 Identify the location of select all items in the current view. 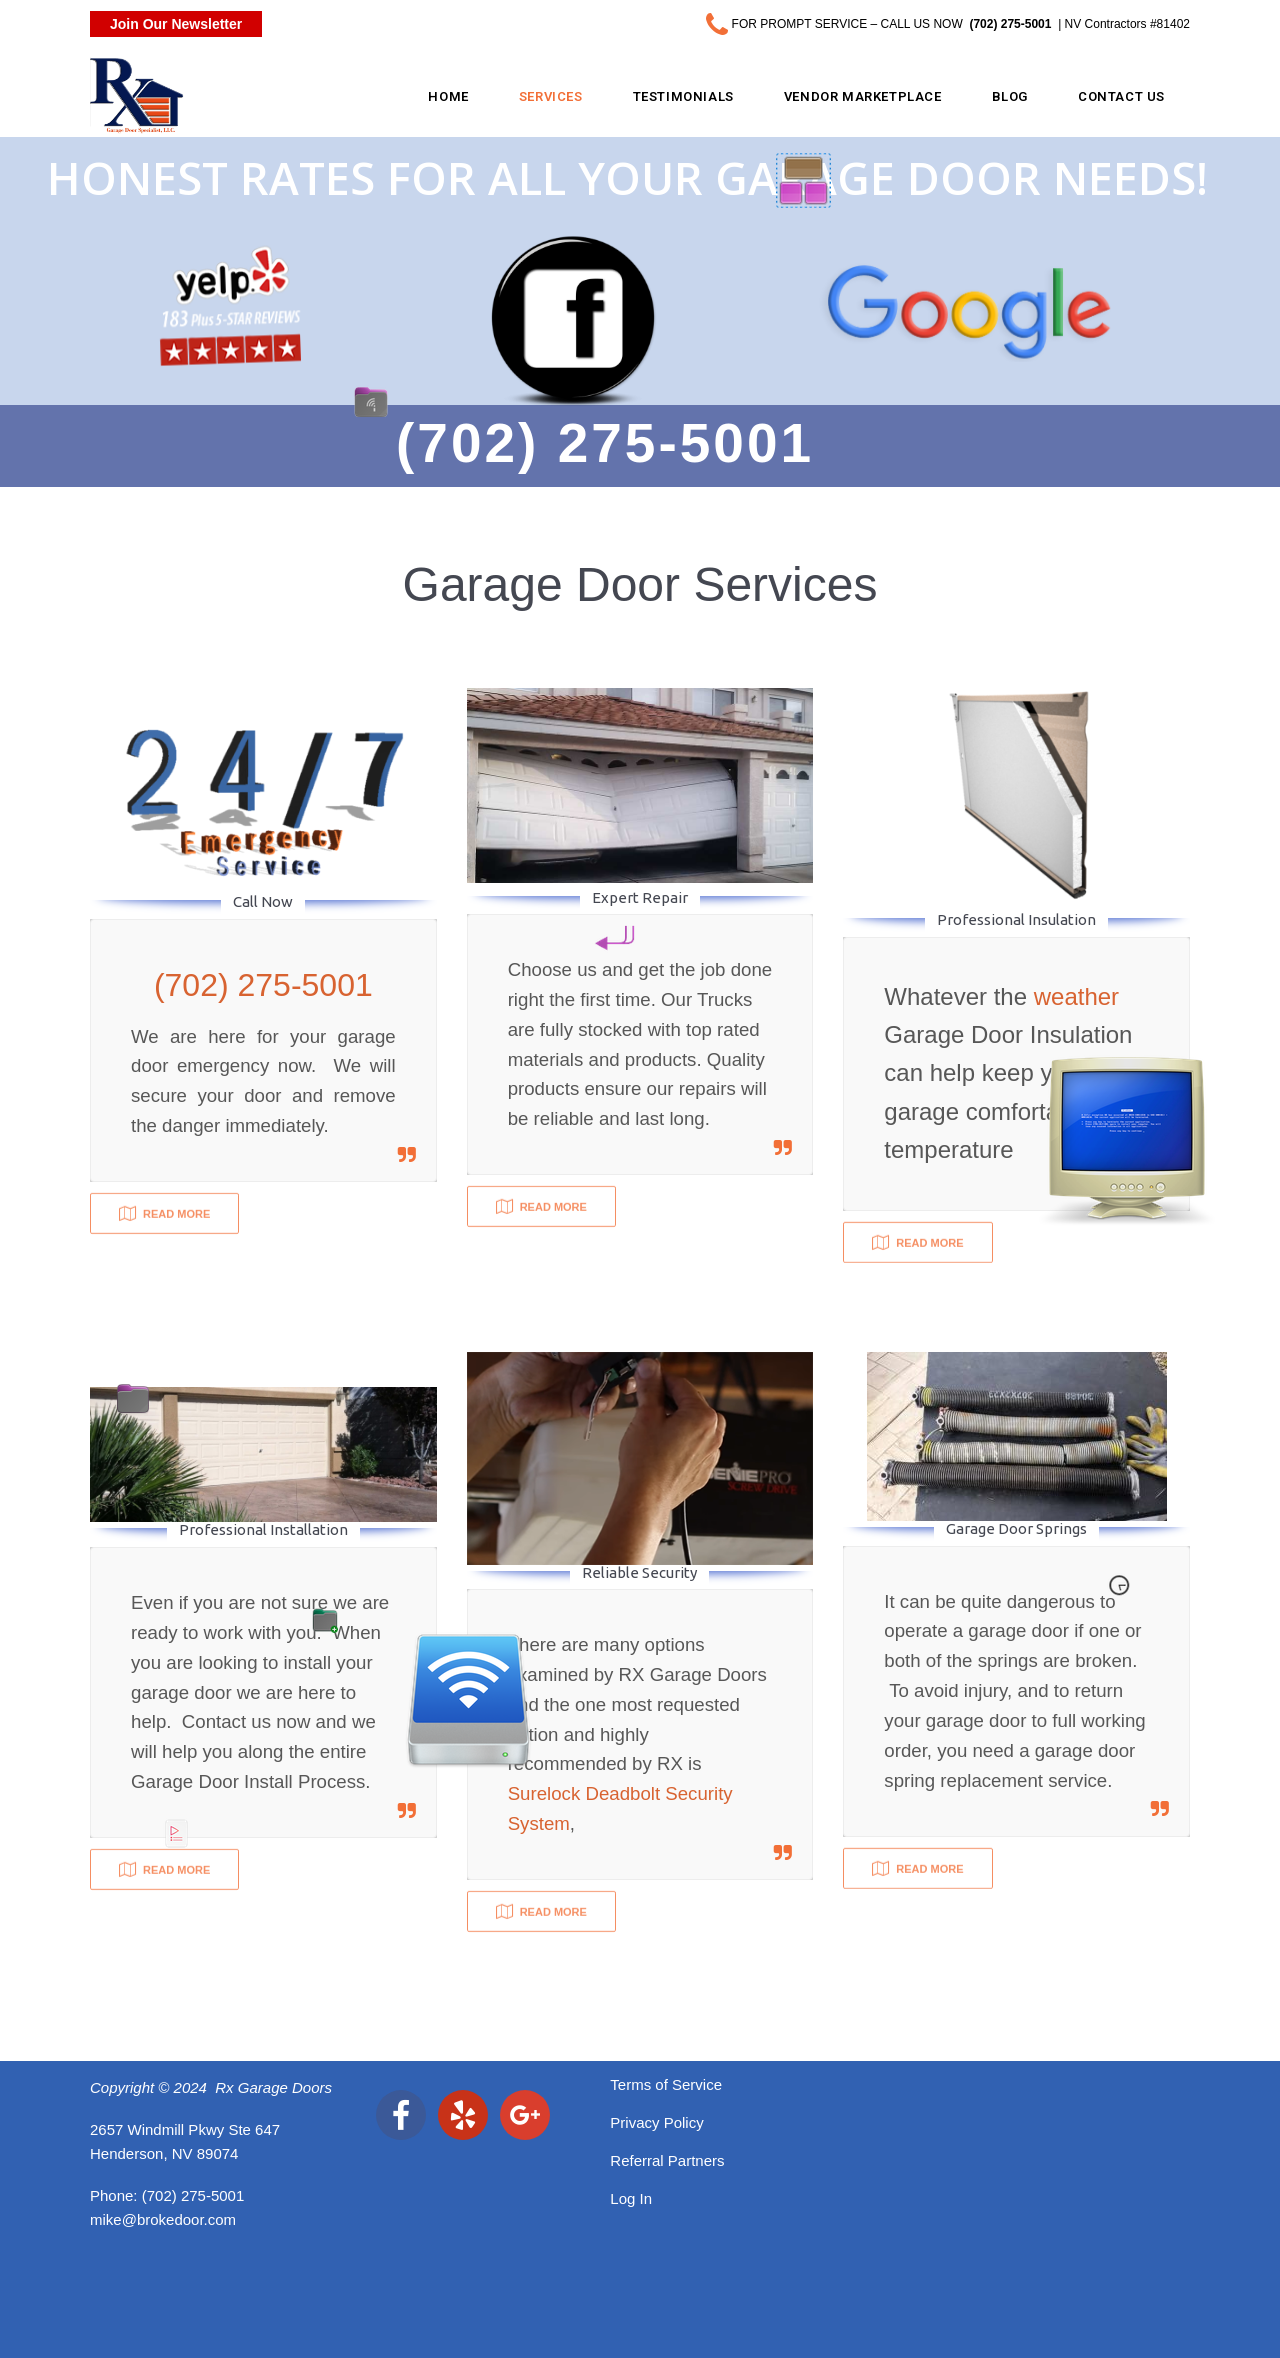
(803, 180).